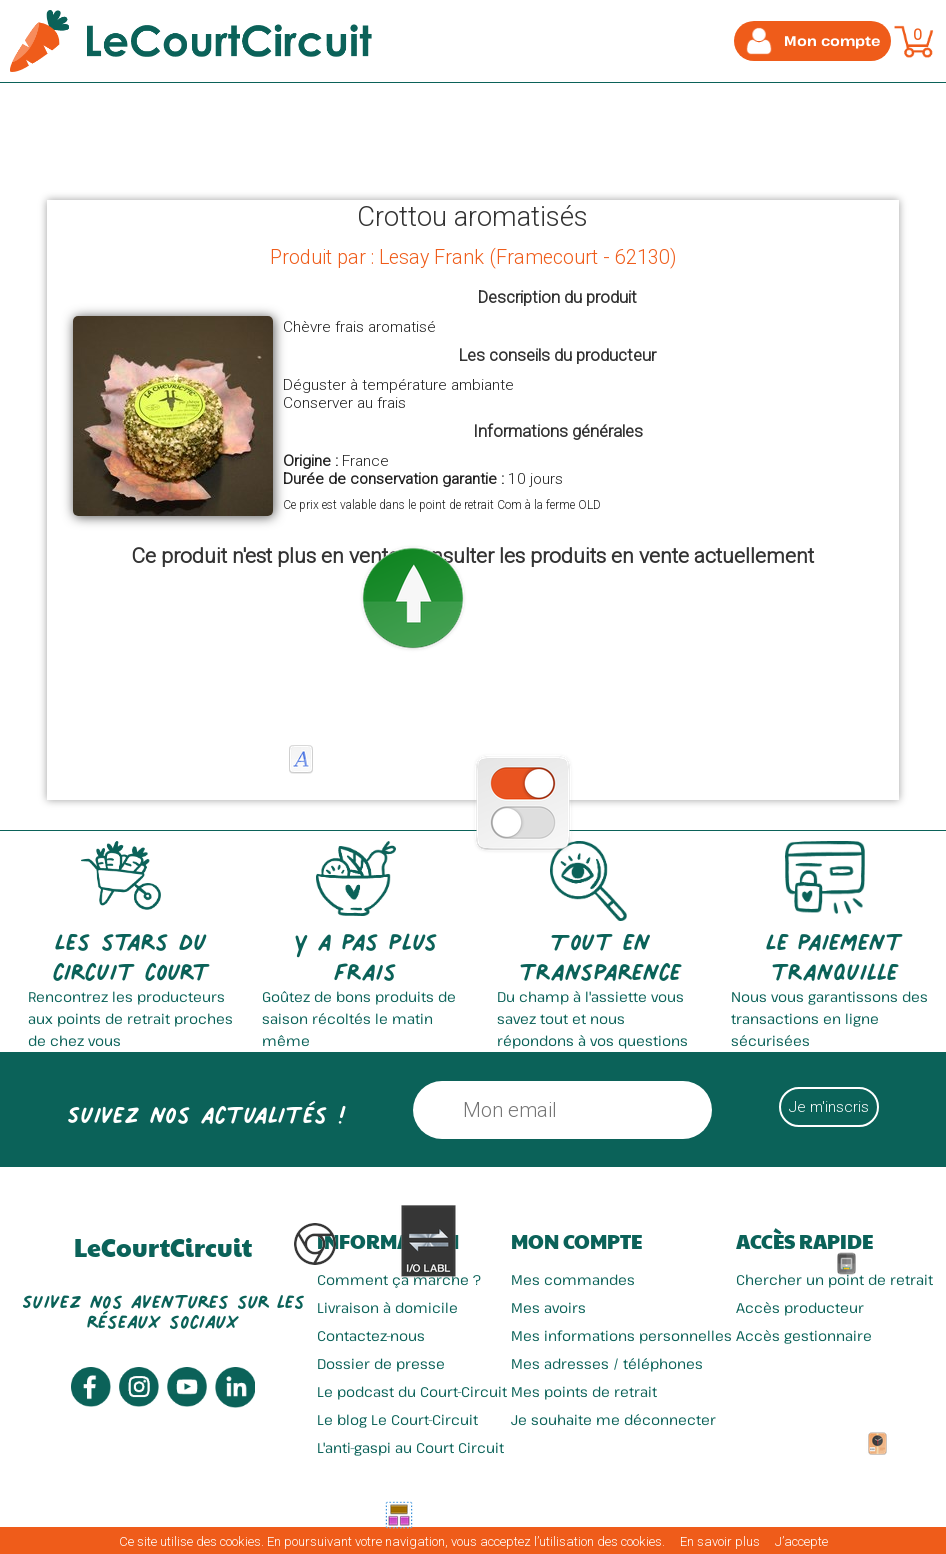  I want to click on a font file type indicator, so click(301, 759).